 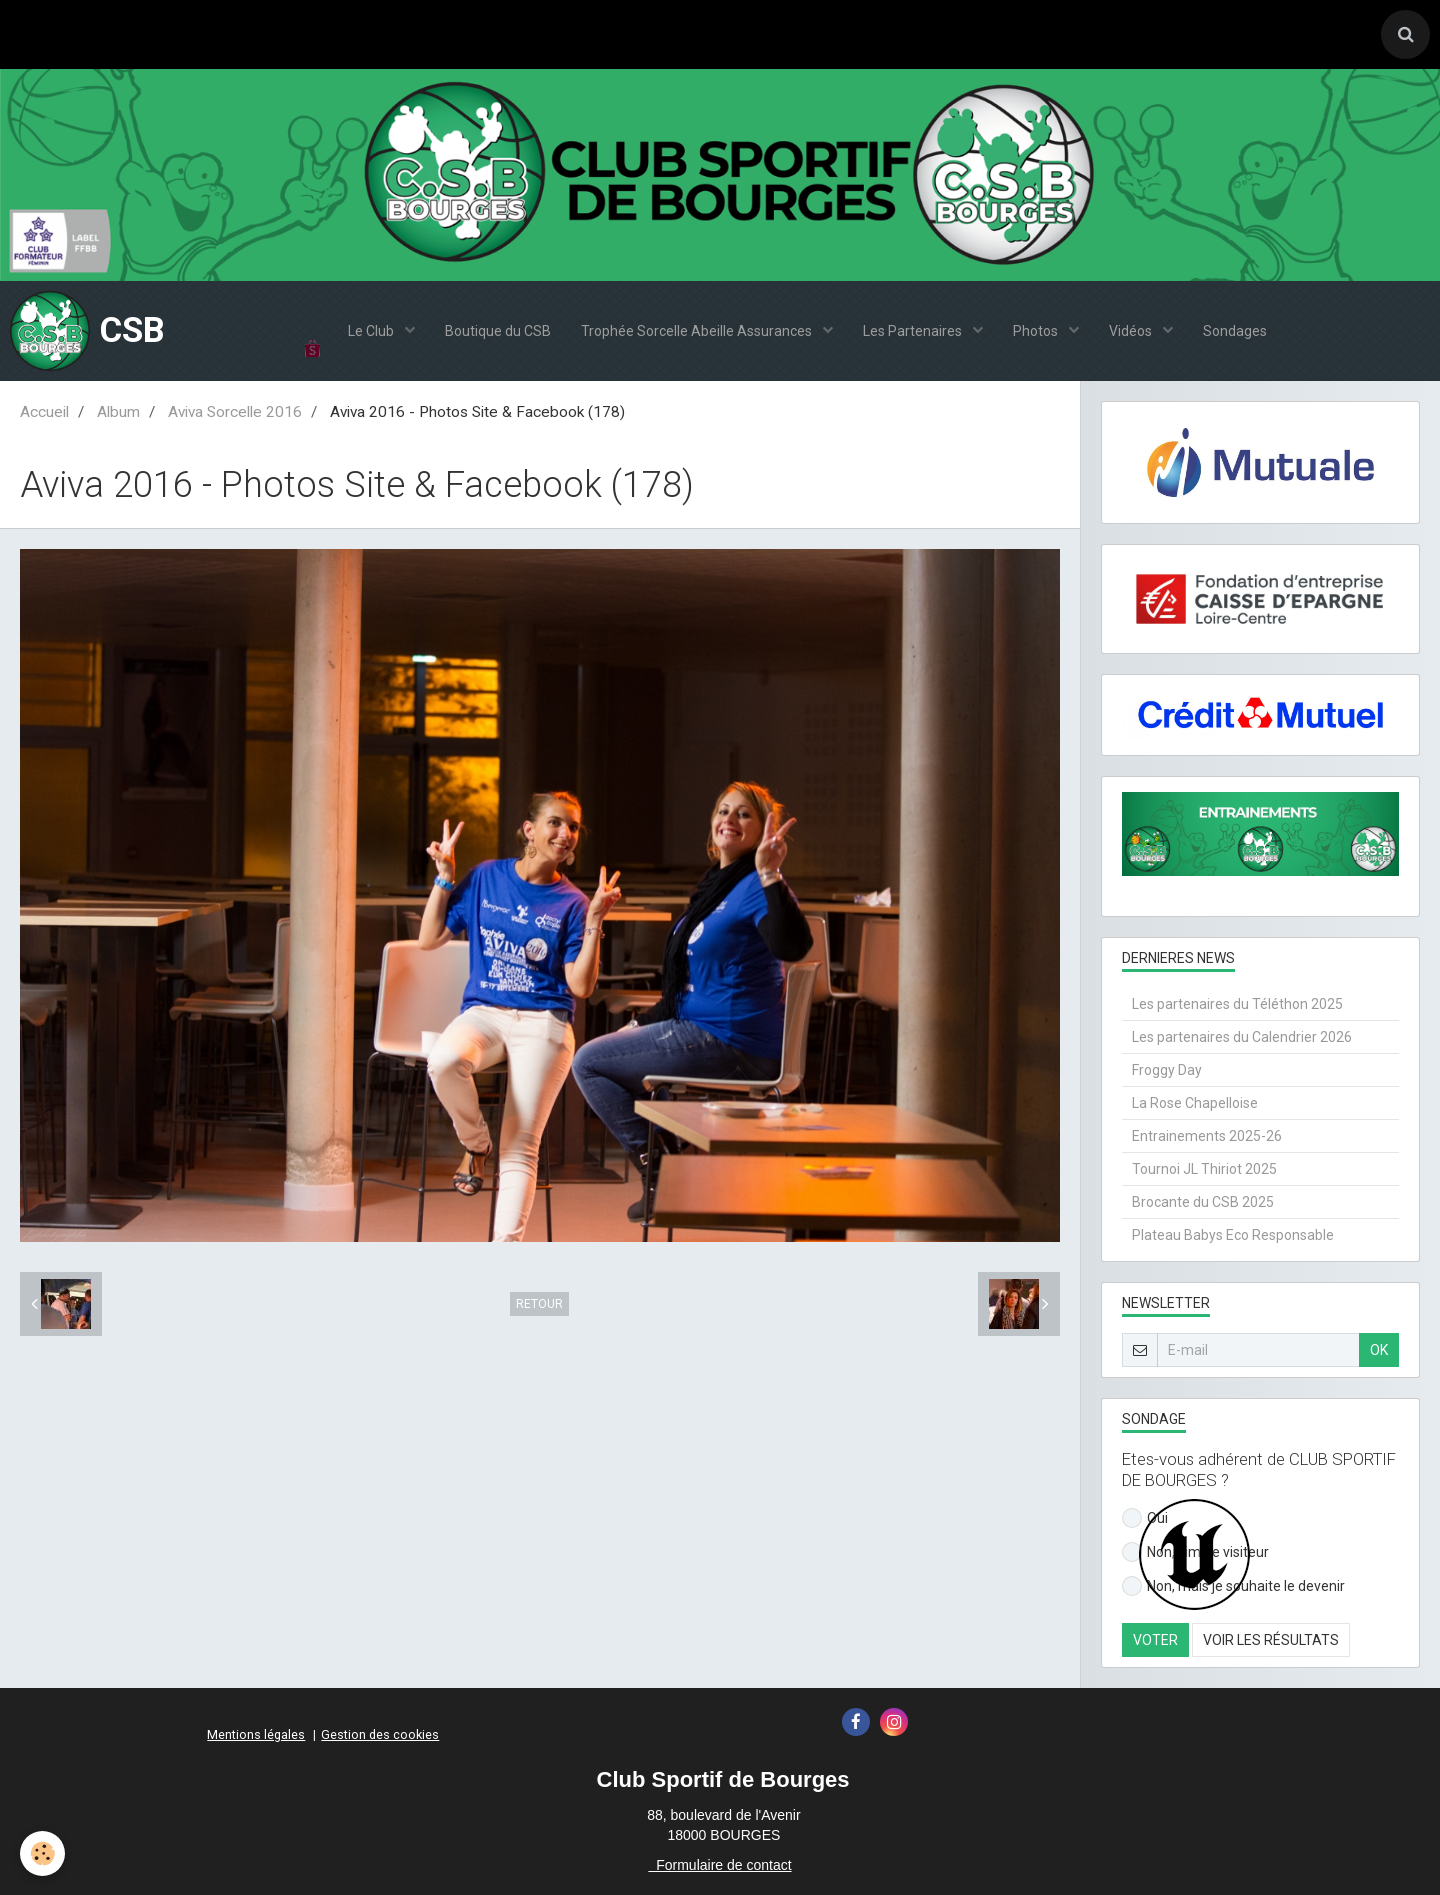 I want to click on open the Shopee shopping app, so click(x=312, y=348).